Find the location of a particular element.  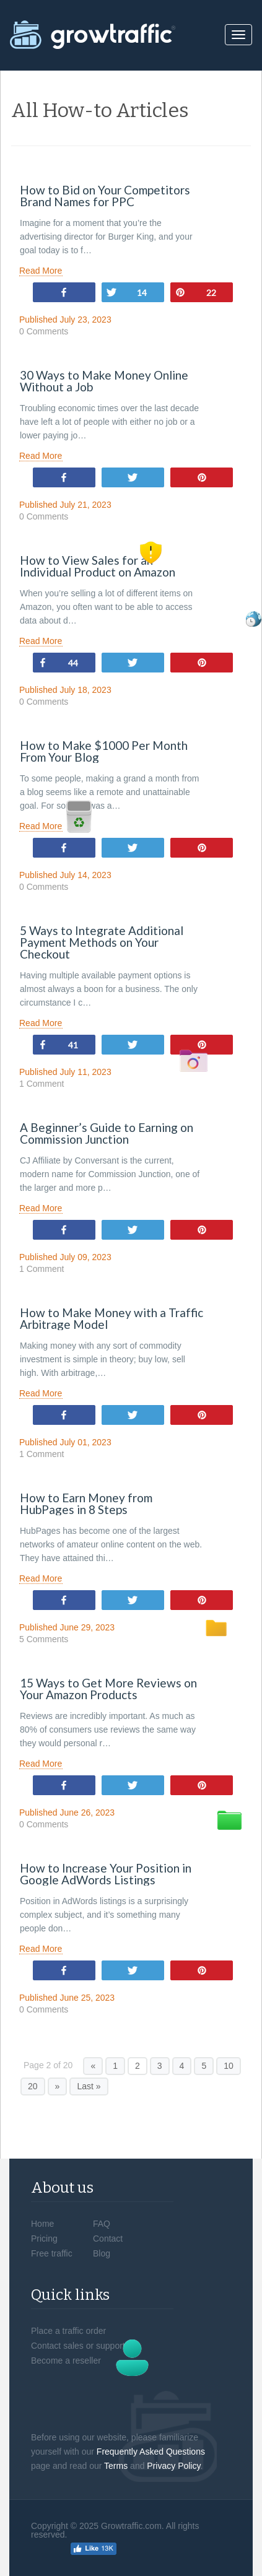

open liveback folder is located at coordinates (216, 1629).